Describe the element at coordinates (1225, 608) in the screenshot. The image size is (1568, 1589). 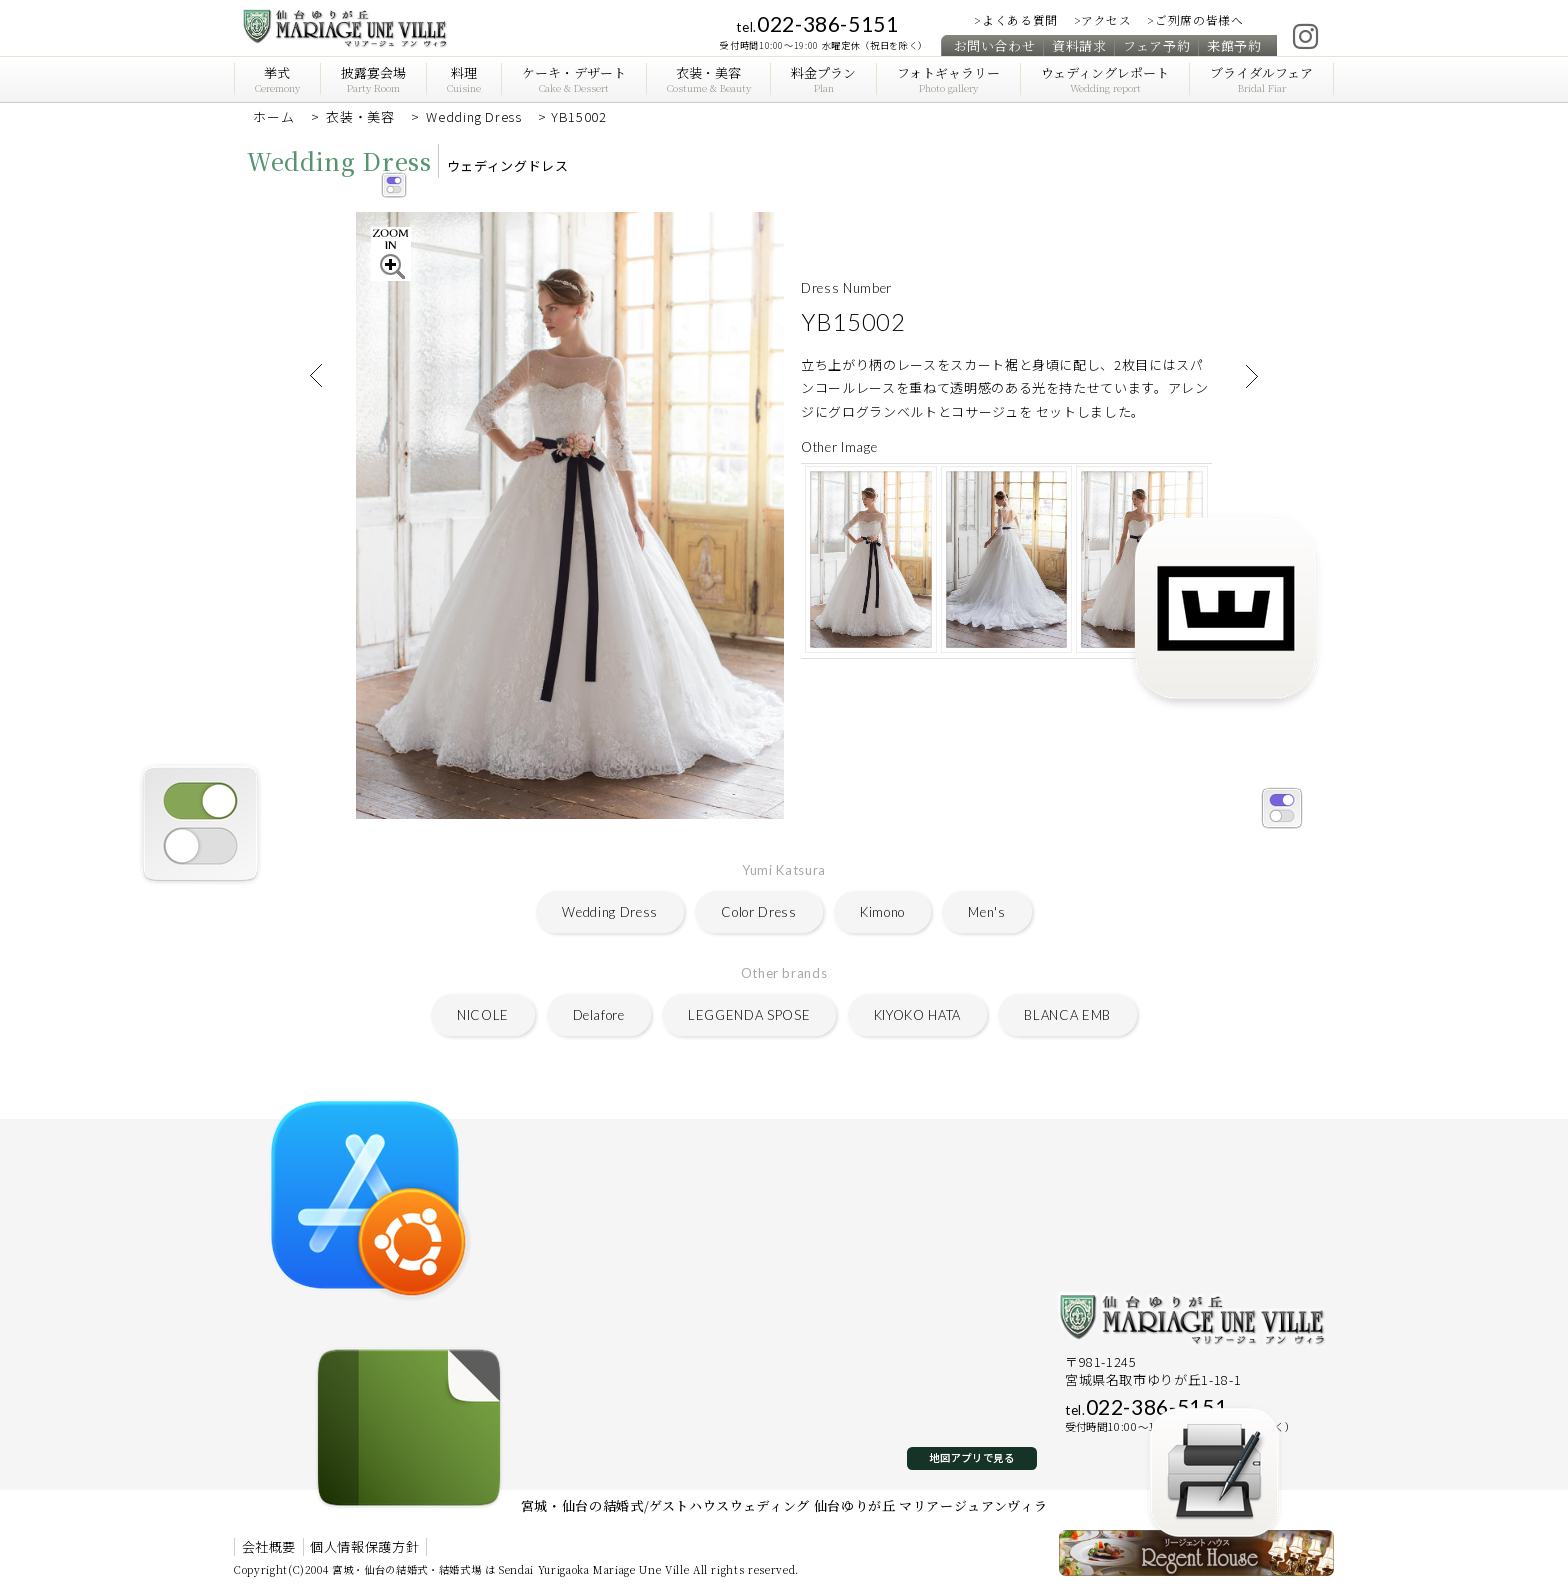
I see `open wootility keyboard configuration app` at that location.